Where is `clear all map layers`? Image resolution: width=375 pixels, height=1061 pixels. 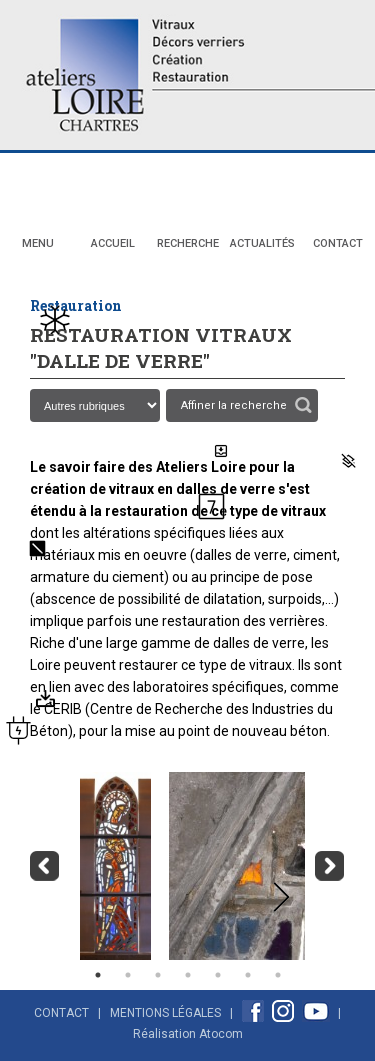 clear all map layers is located at coordinates (348, 461).